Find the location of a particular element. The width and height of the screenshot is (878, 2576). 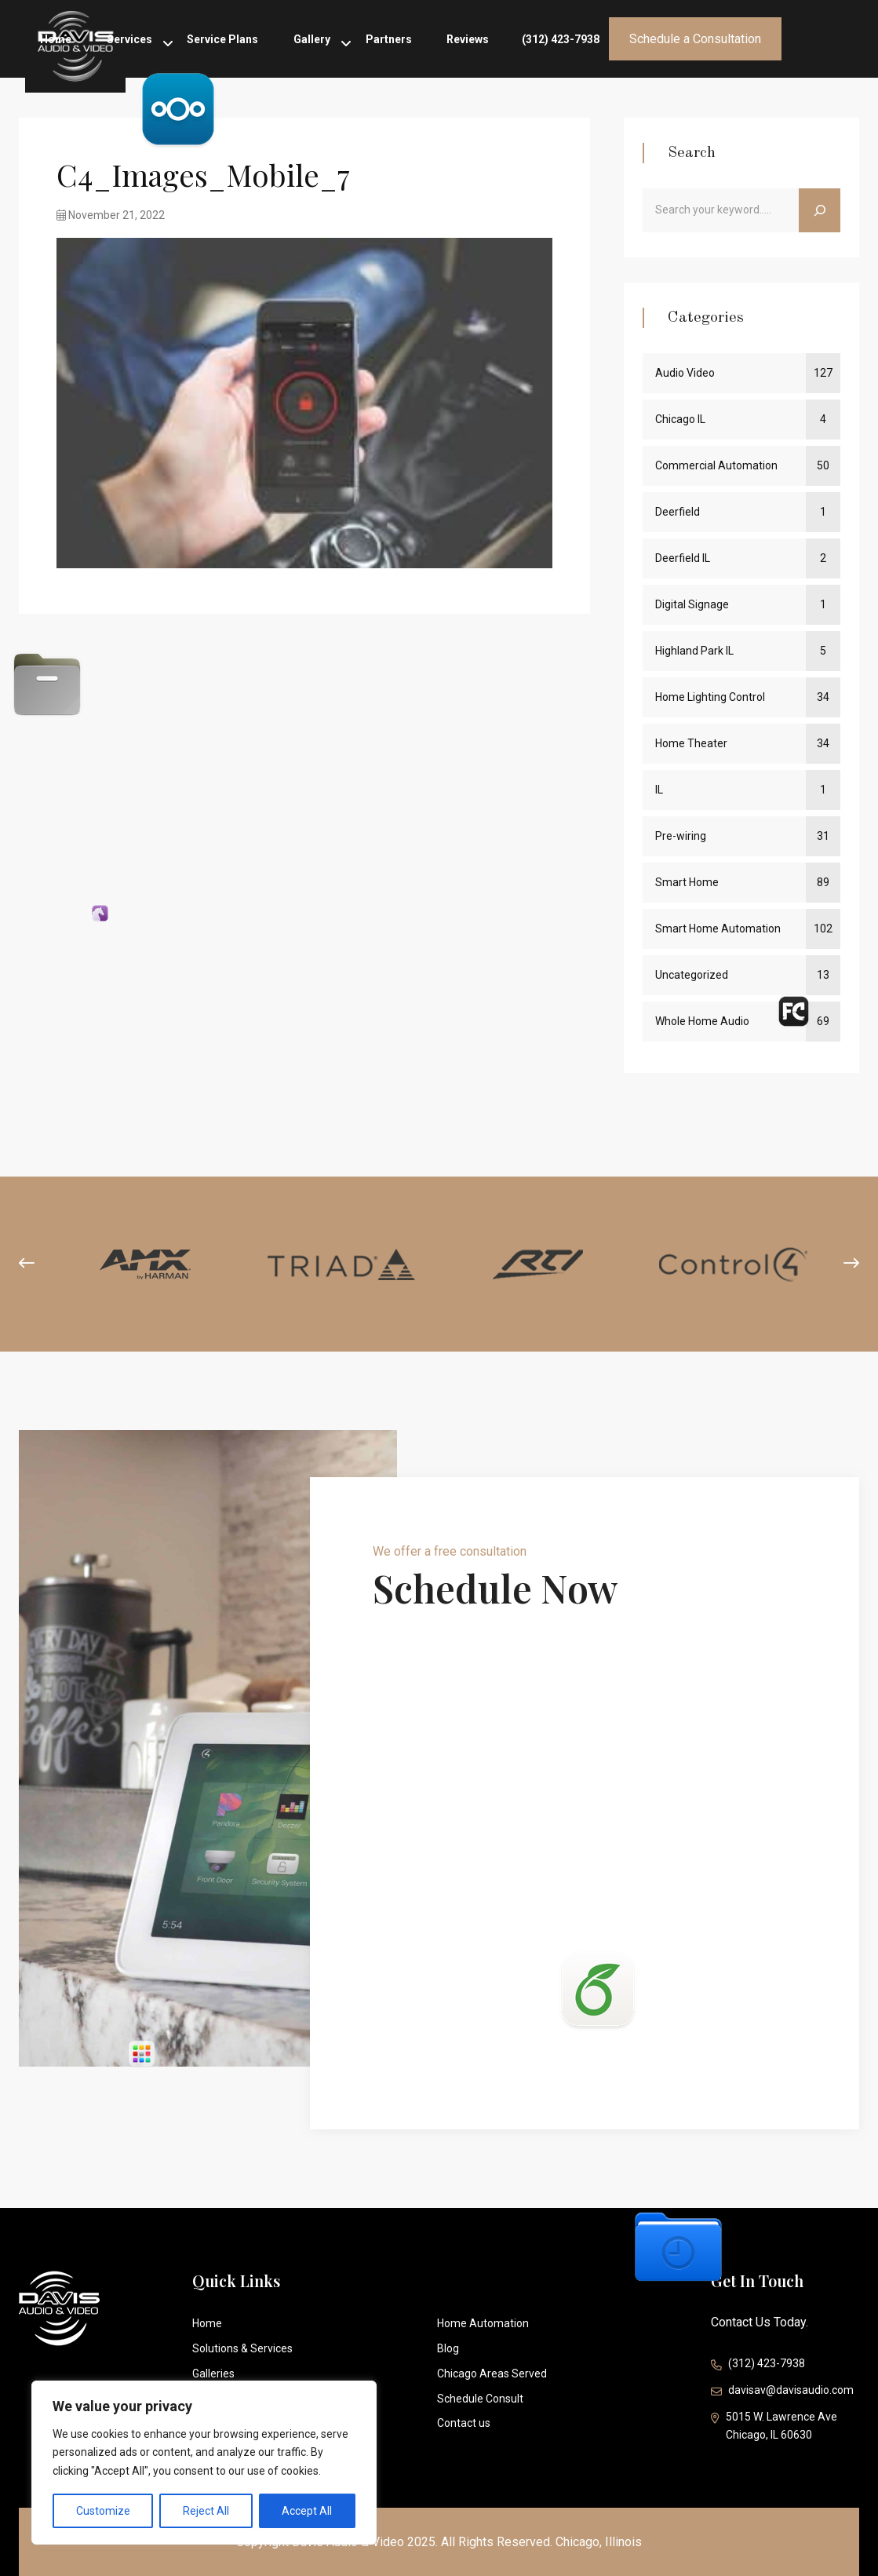

open nextcloud app is located at coordinates (178, 109).